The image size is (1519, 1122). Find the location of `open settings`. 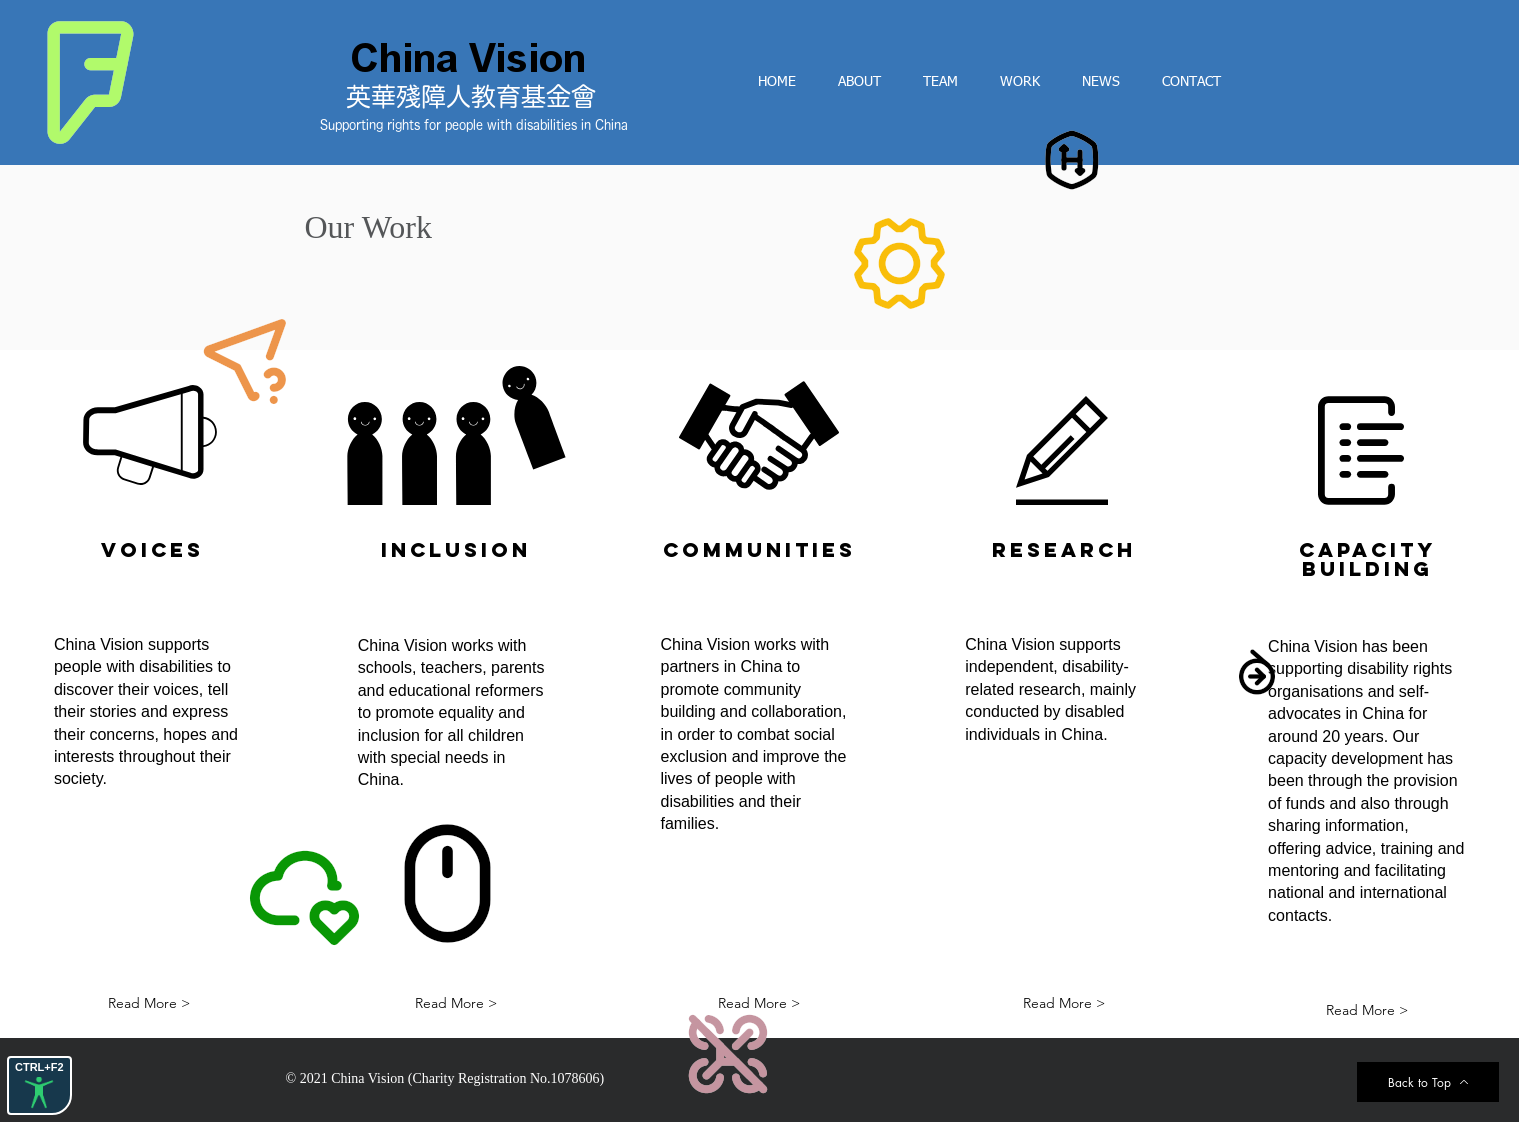

open settings is located at coordinates (899, 263).